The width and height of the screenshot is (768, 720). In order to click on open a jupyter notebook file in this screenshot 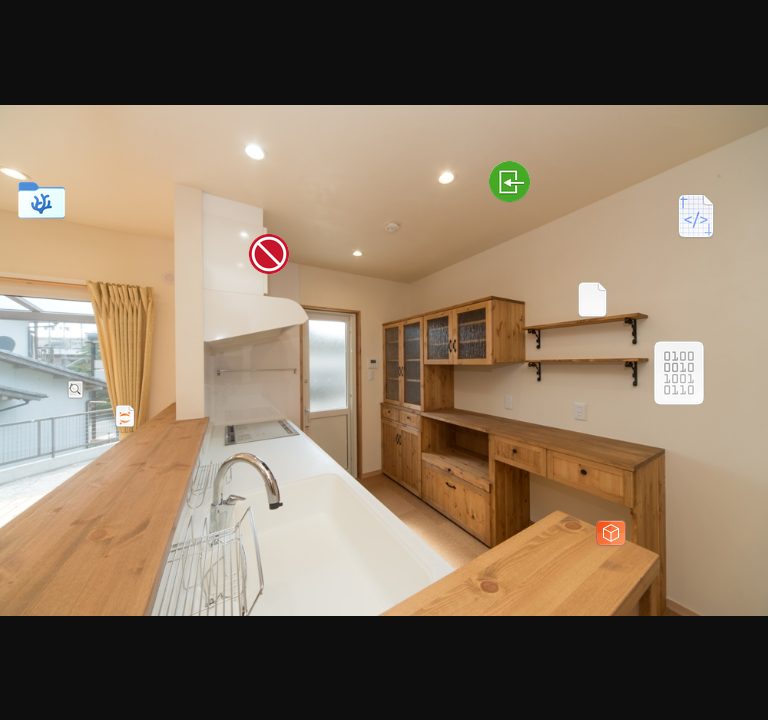, I will do `click(125, 416)`.